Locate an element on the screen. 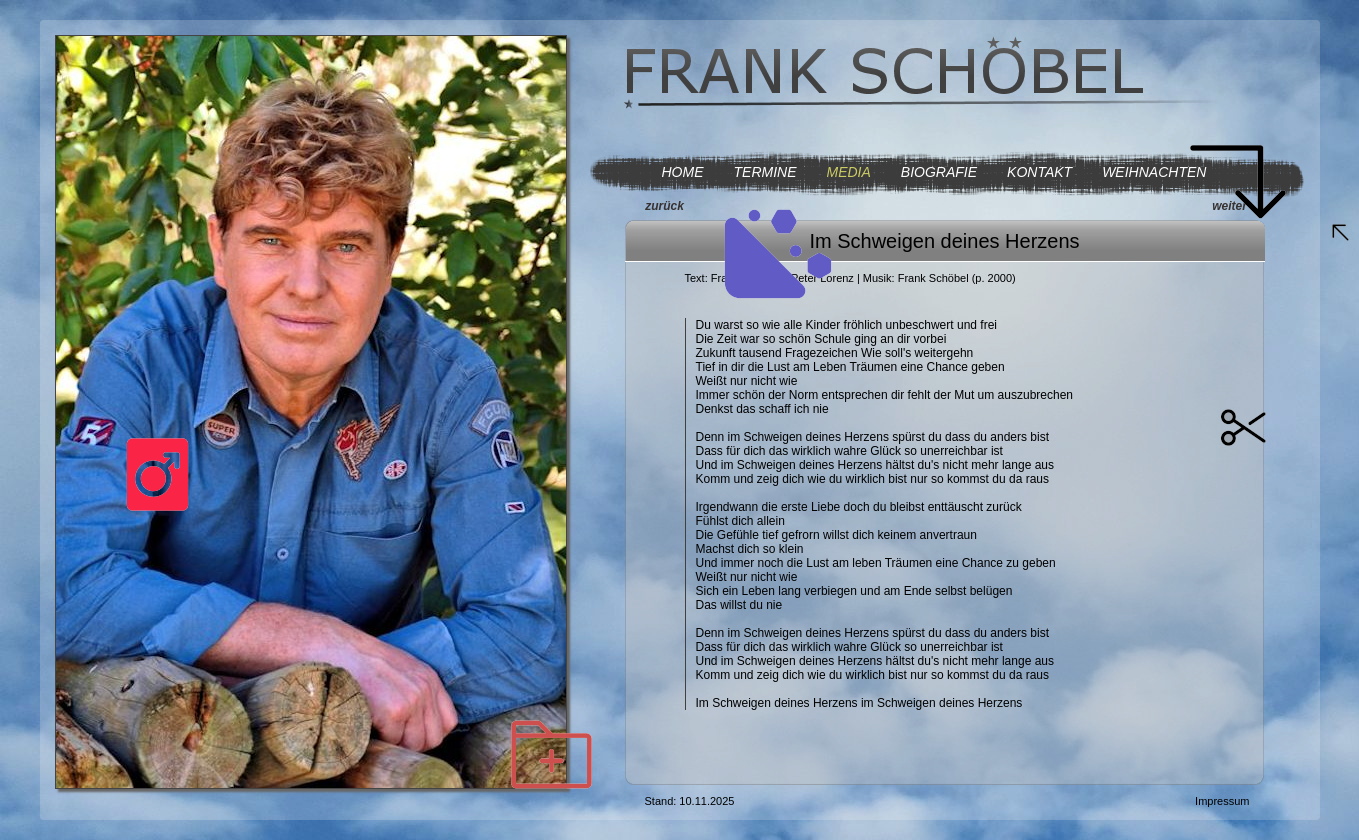 Image resolution: width=1359 pixels, height=840 pixels. indicates rockslide or landslide hazard warning is located at coordinates (778, 251).